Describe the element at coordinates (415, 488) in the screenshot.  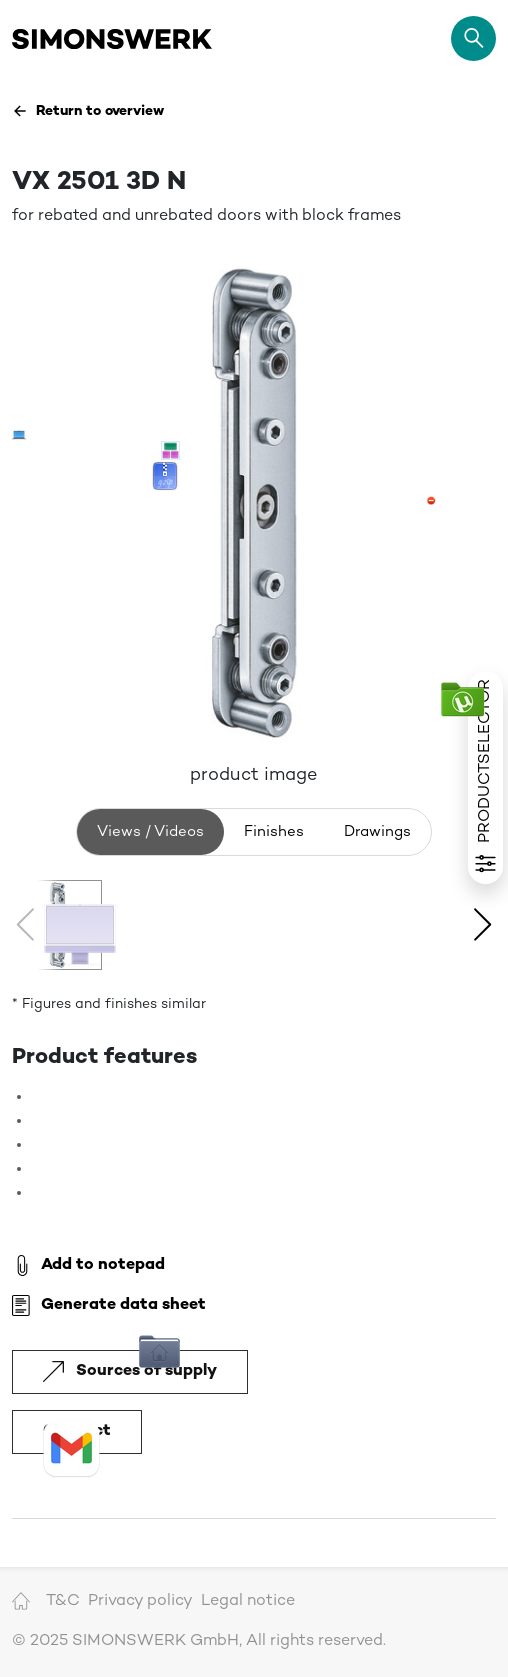
I see `indicates a private or restricted folder` at that location.